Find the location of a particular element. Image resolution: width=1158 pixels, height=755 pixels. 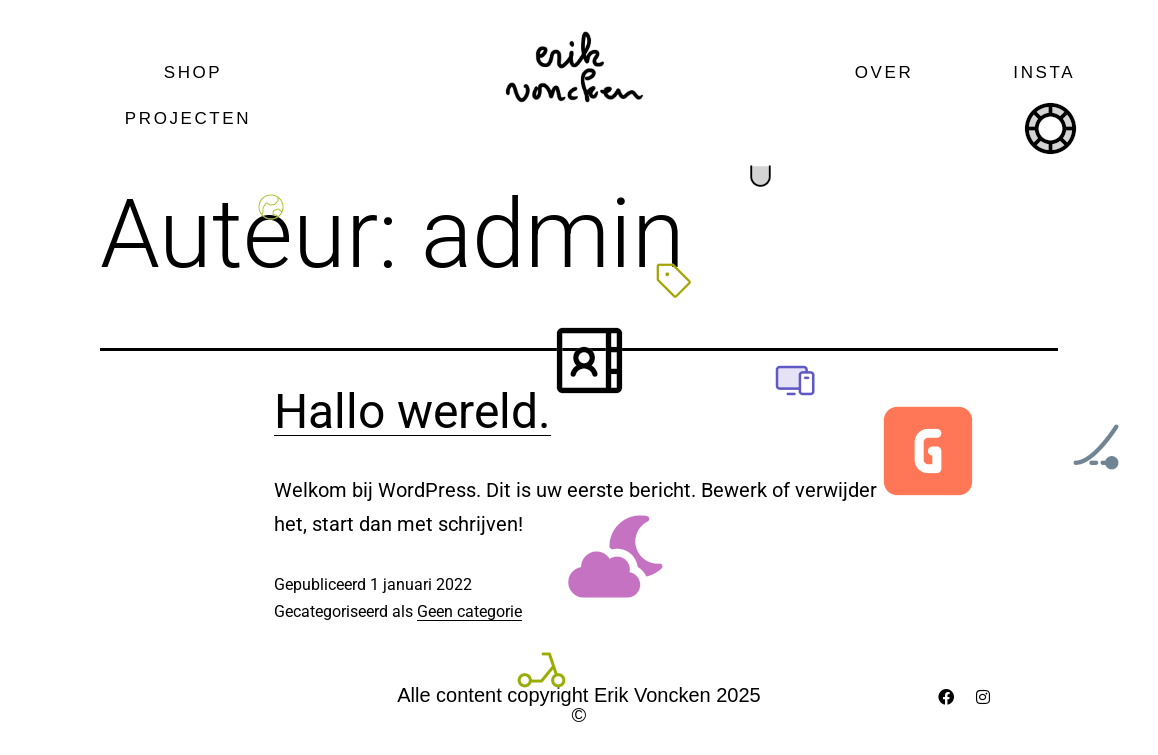

indicates nighttime or evening weather conditions is located at coordinates (614, 556).